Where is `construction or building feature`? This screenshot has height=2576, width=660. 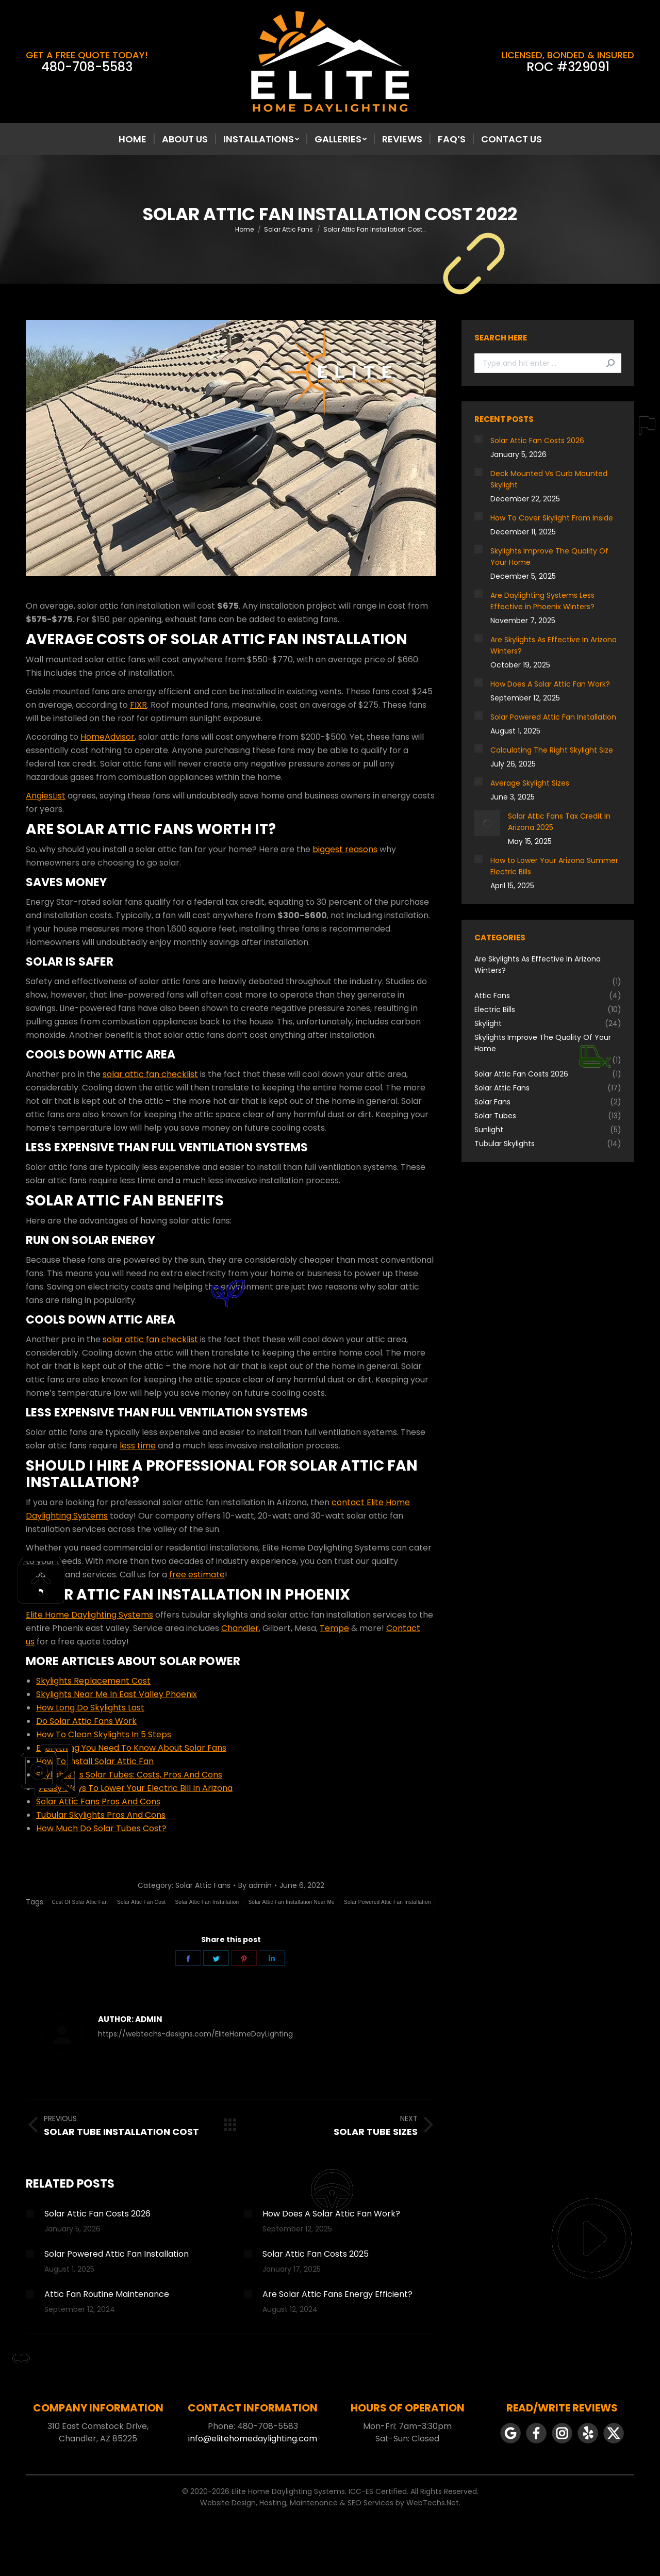 construction or building feature is located at coordinates (595, 1056).